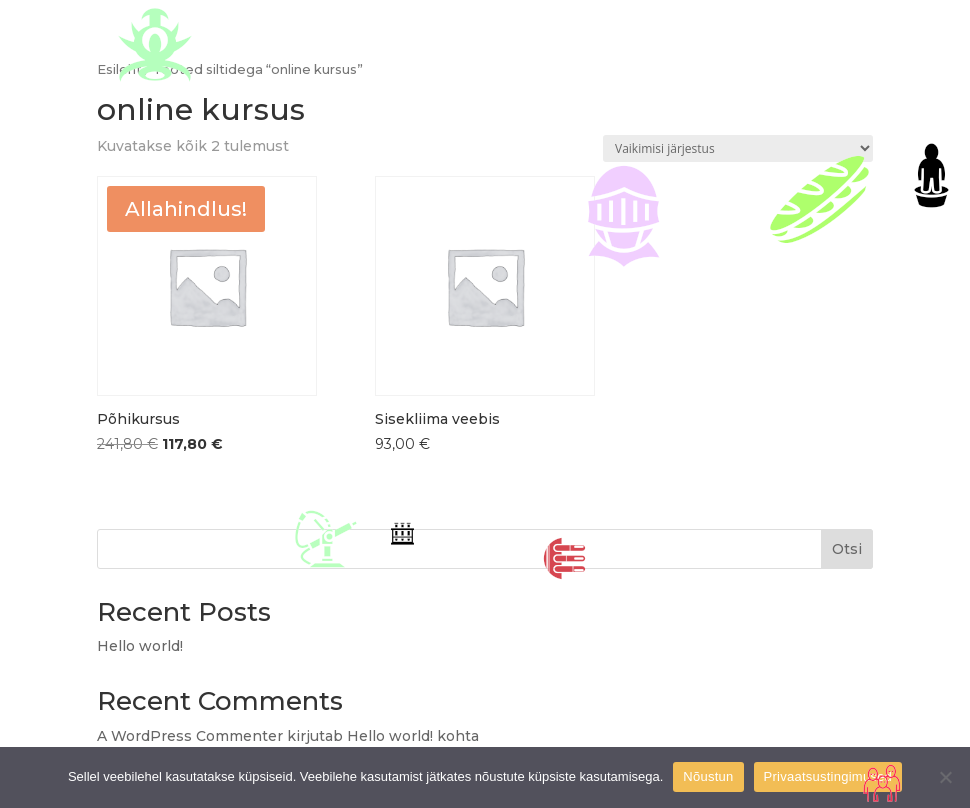  What do you see at coordinates (155, 45) in the screenshot?
I see `abstract game character or creature icon` at bounding box center [155, 45].